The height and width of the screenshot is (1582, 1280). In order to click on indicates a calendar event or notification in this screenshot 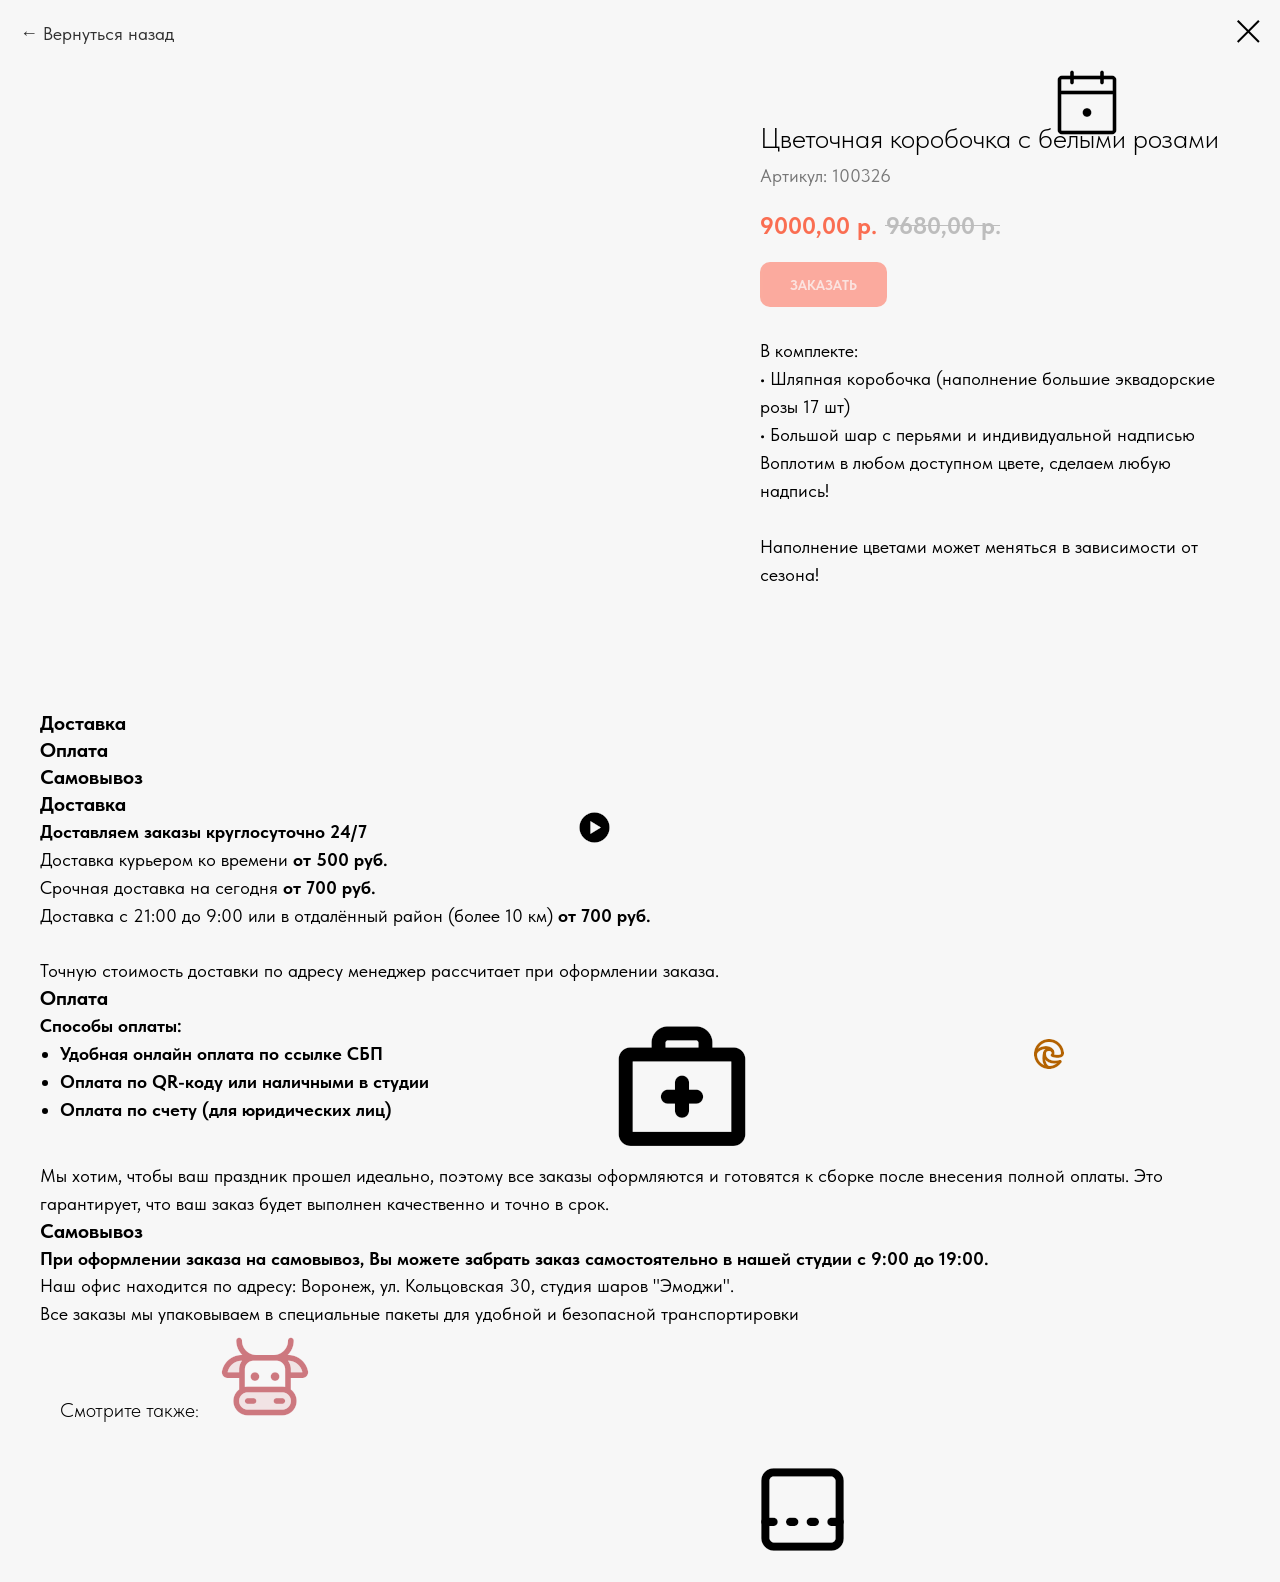, I will do `click(1087, 105)`.